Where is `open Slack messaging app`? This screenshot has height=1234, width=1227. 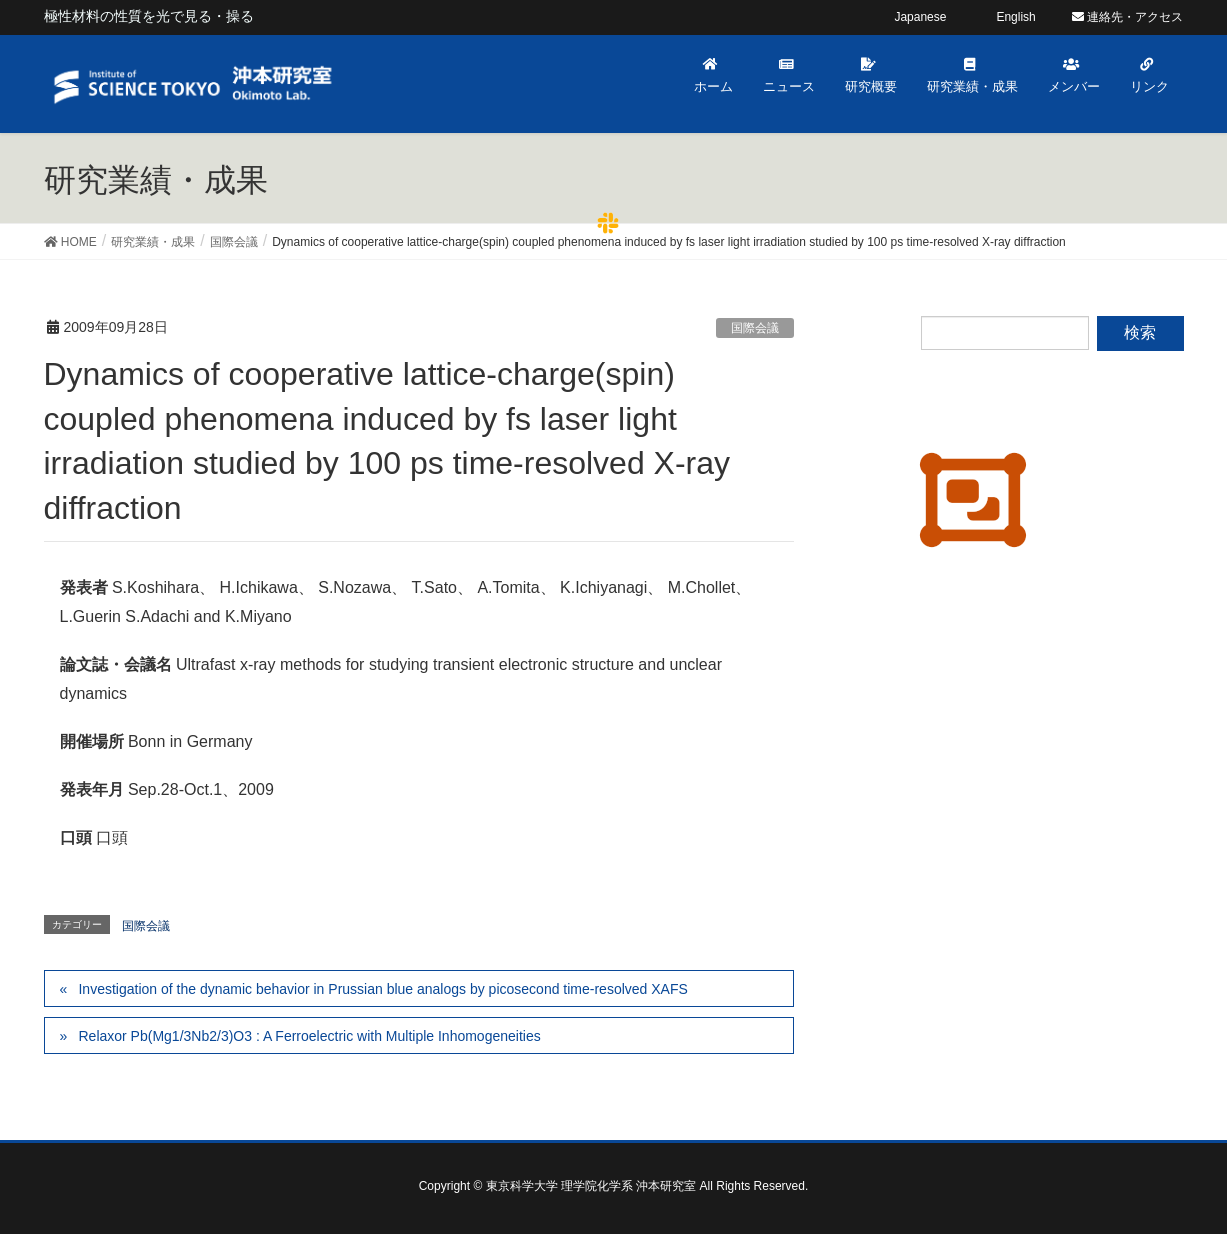
open Slack messaging app is located at coordinates (608, 223).